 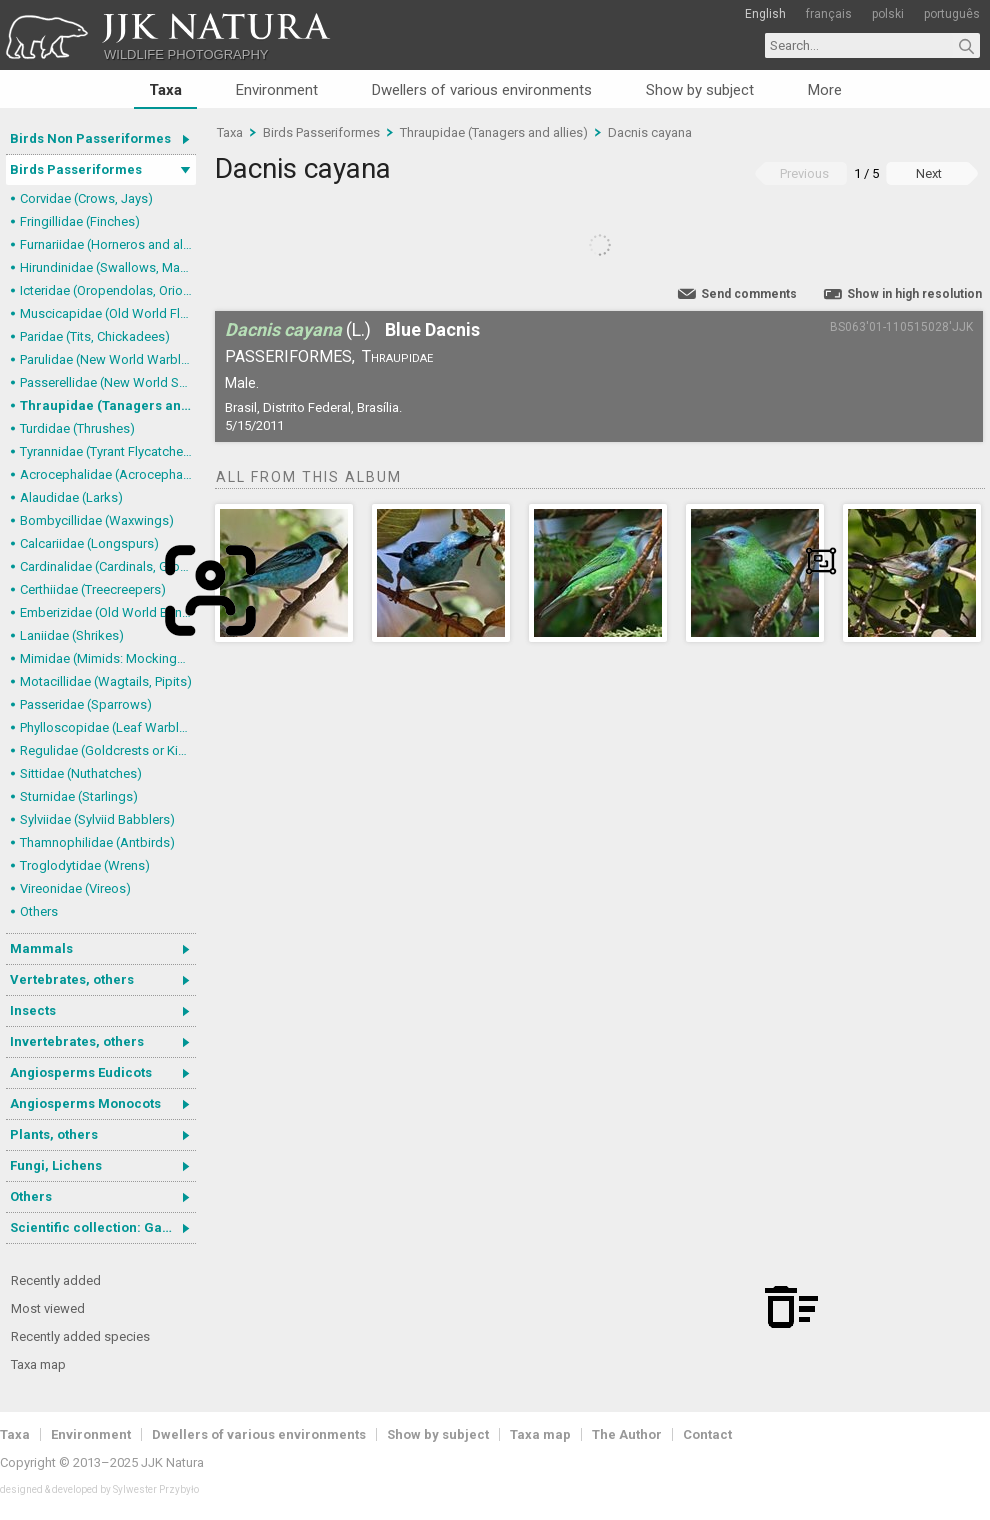 I want to click on group selected objects together, so click(x=821, y=561).